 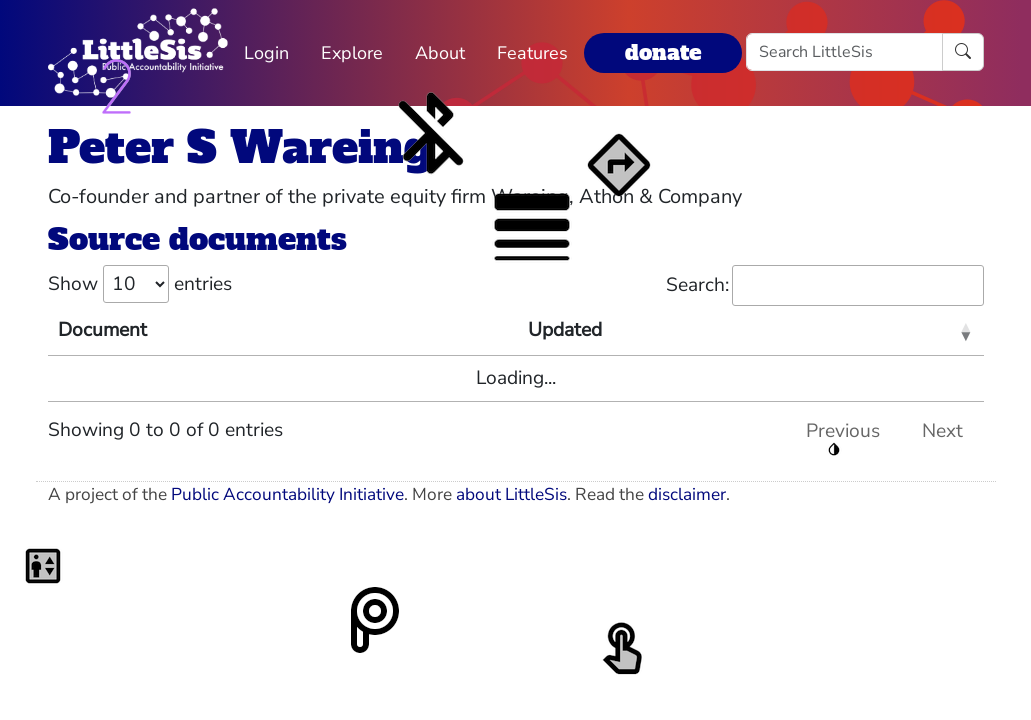 I want to click on tap to interact with touchscreen element, so click(x=622, y=649).